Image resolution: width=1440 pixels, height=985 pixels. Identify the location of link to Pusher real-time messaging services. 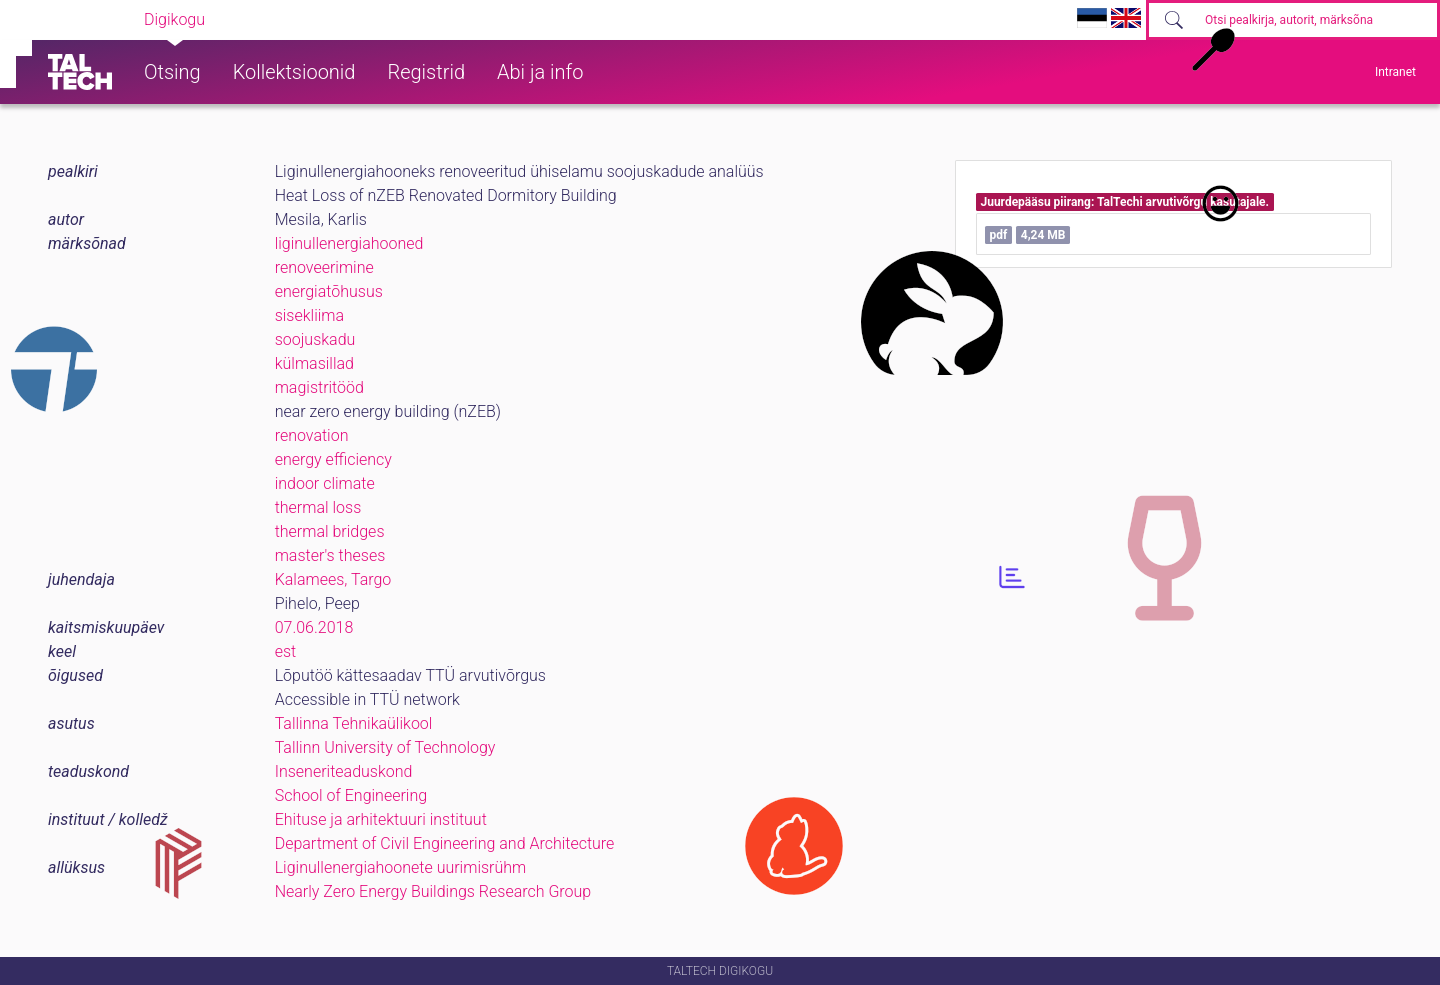
(178, 863).